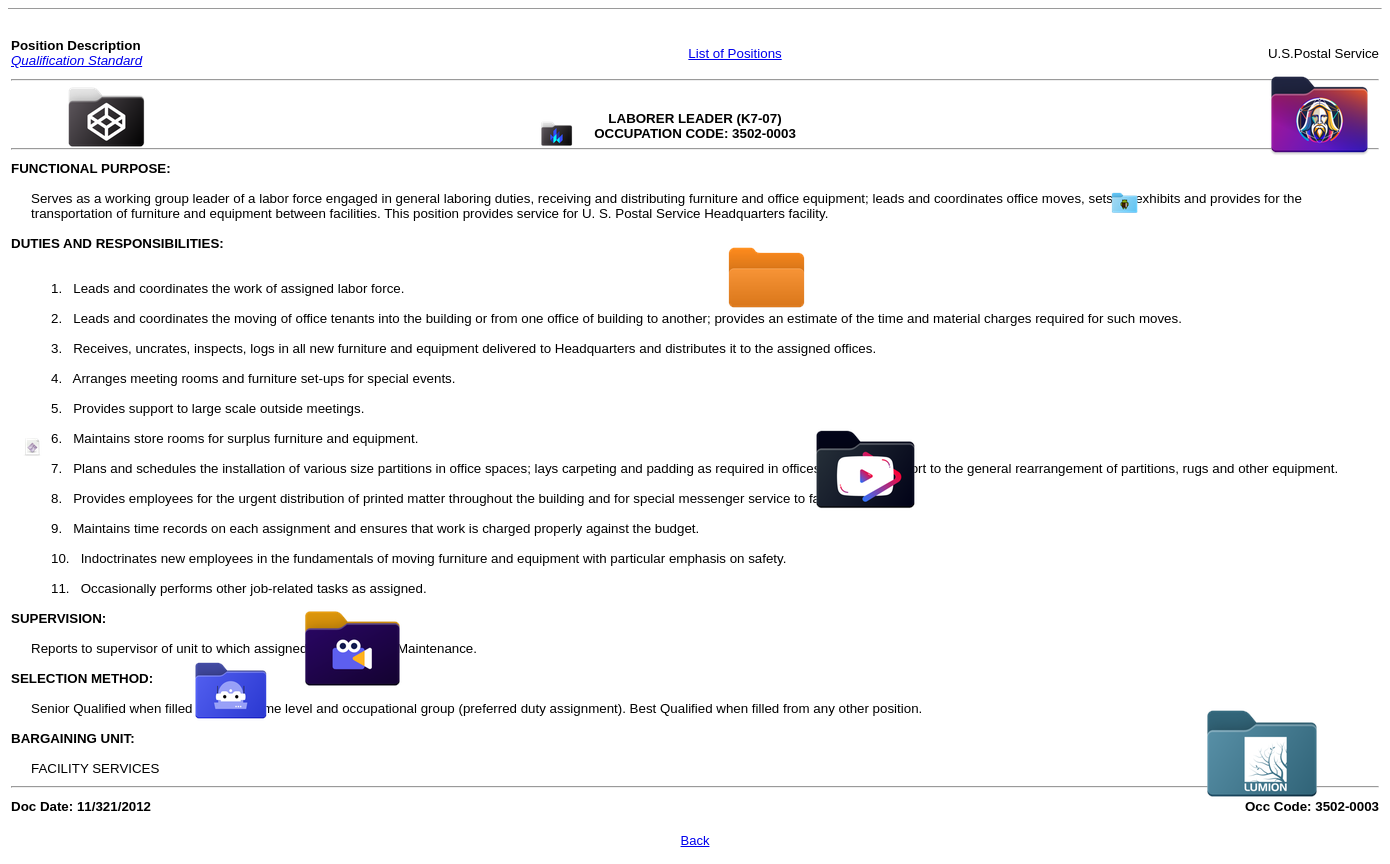 The image size is (1390, 864). What do you see at coordinates (32, 446) in the screenshot?
I see `a script or code file` at bounding box center [32, 446].